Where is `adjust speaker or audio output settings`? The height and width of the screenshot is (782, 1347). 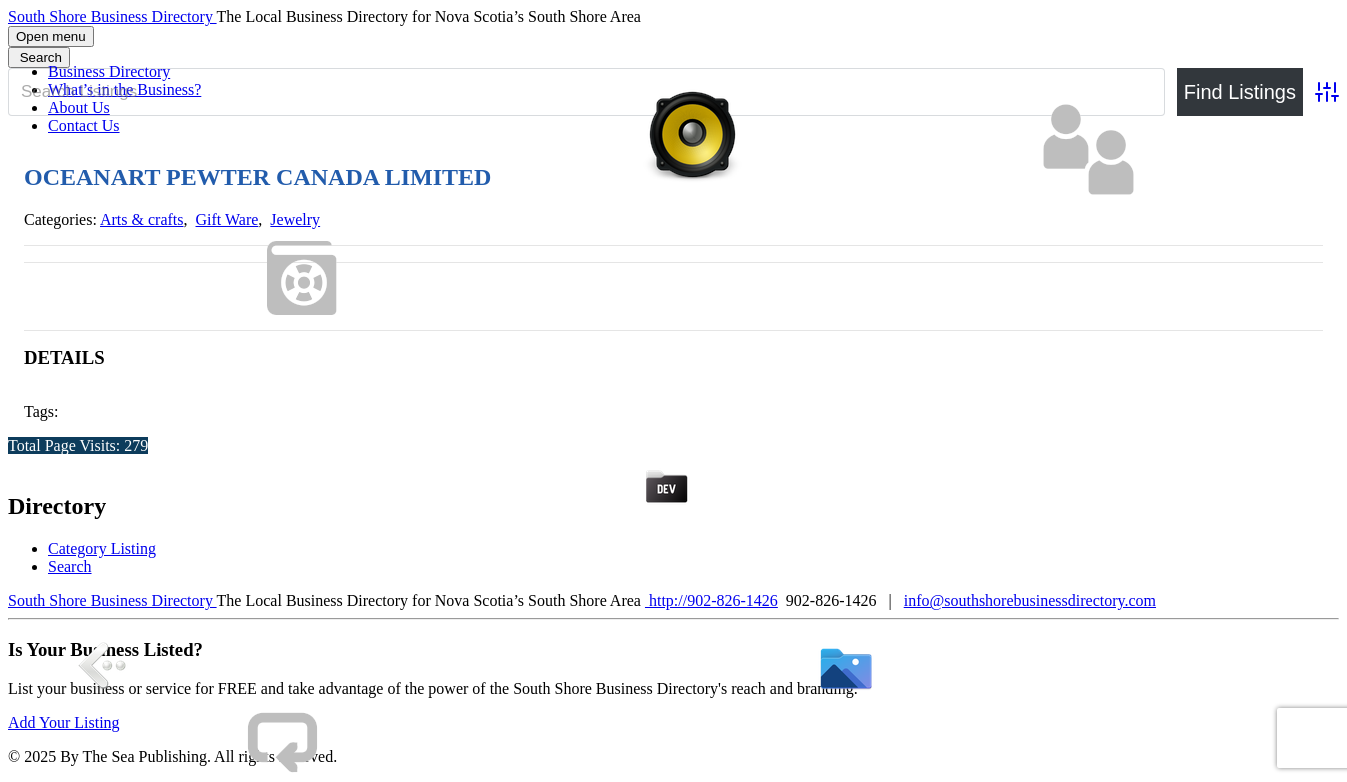 adjust speaker or audio output settings is located at coordinates (692, 134).